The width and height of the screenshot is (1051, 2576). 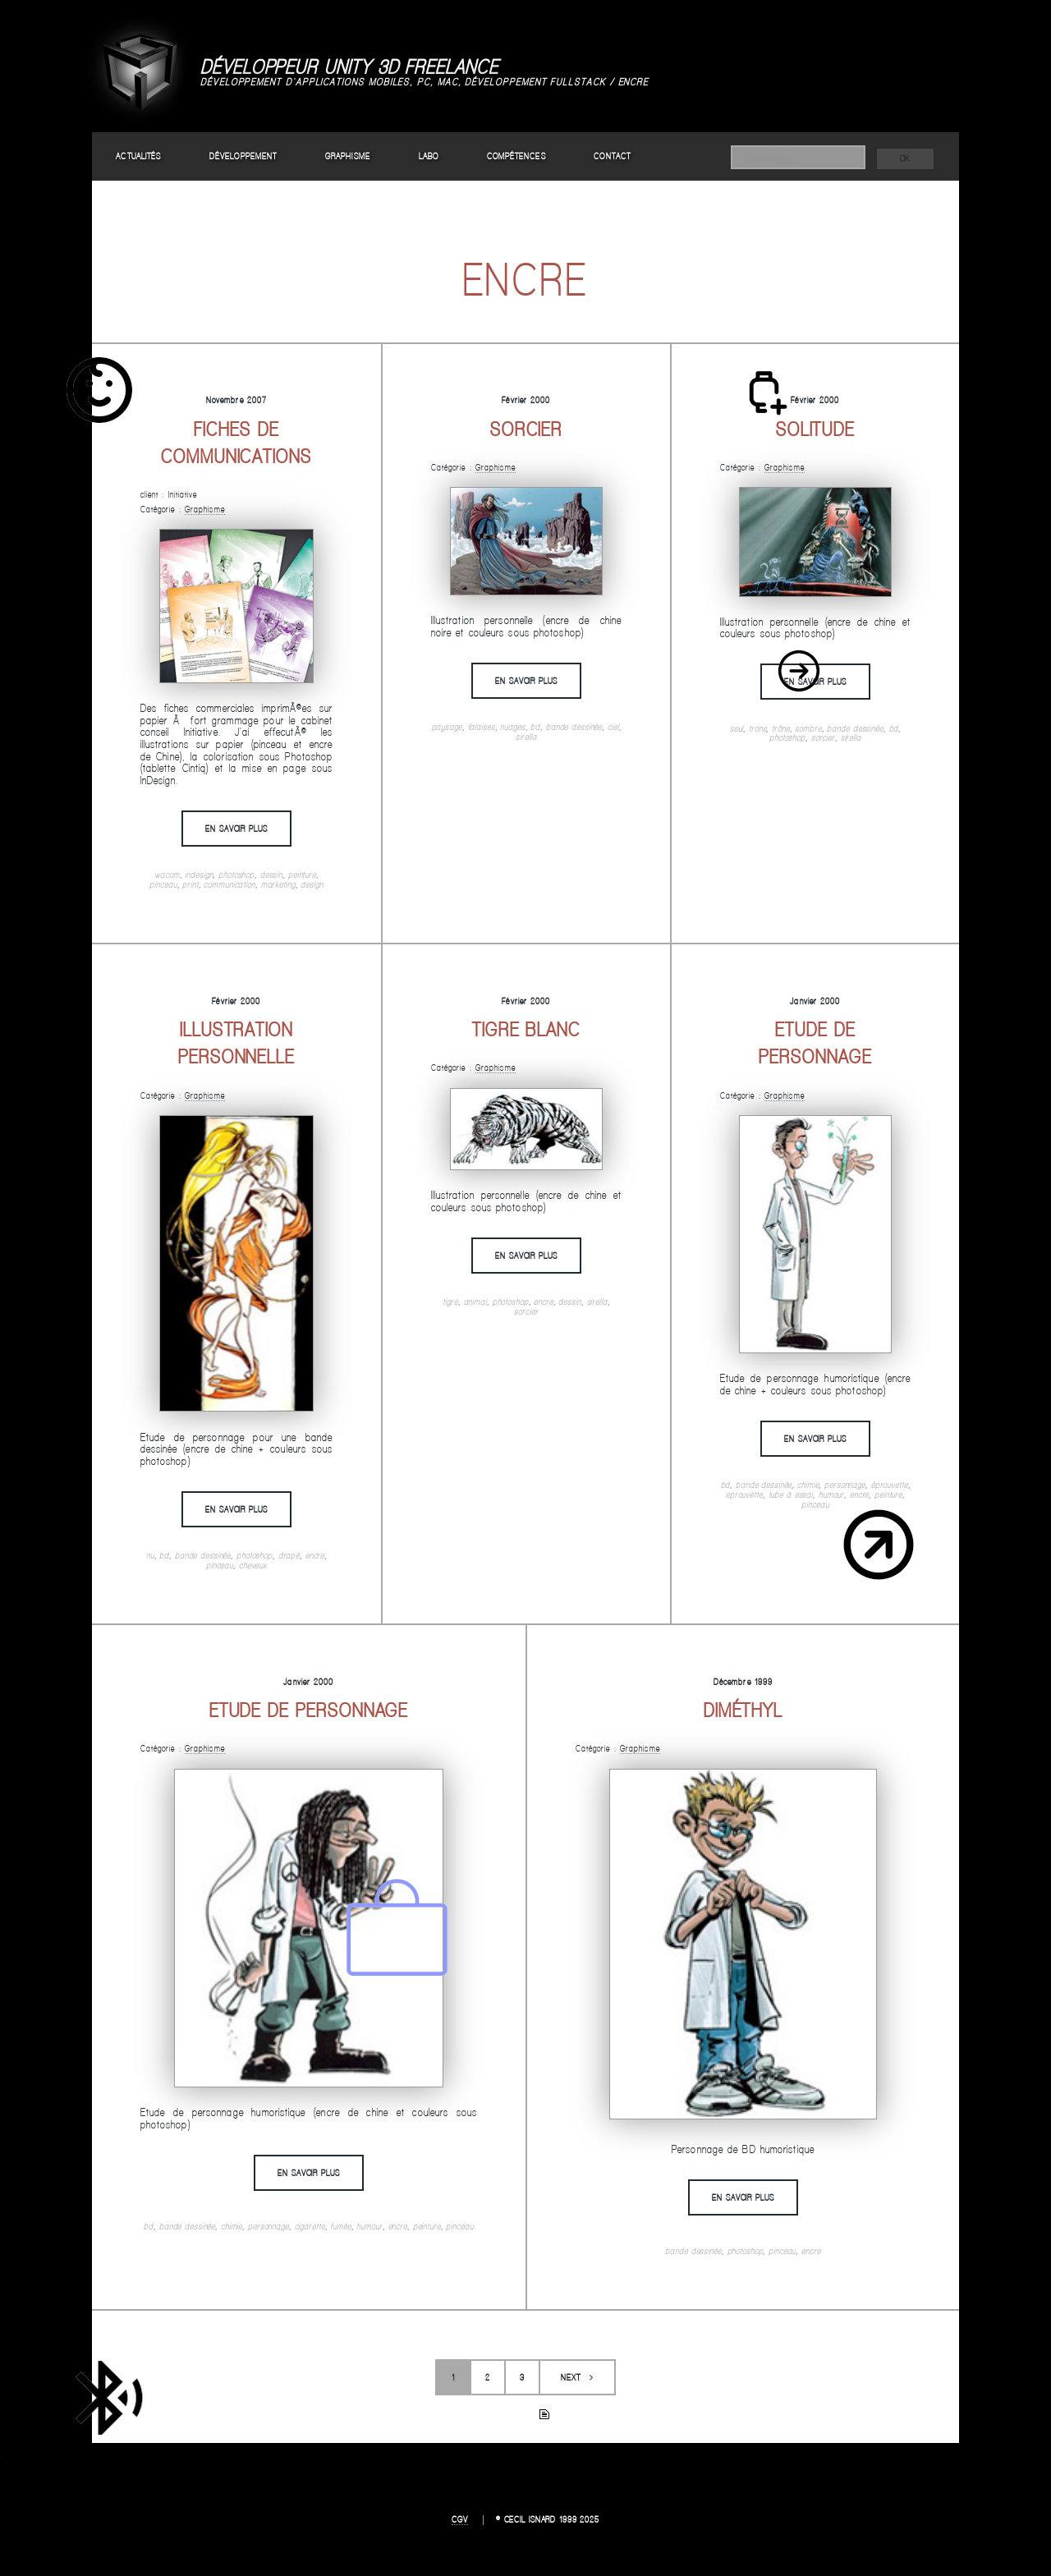 I want to click on open link in new tab or window, so click(x=879, y=1545).